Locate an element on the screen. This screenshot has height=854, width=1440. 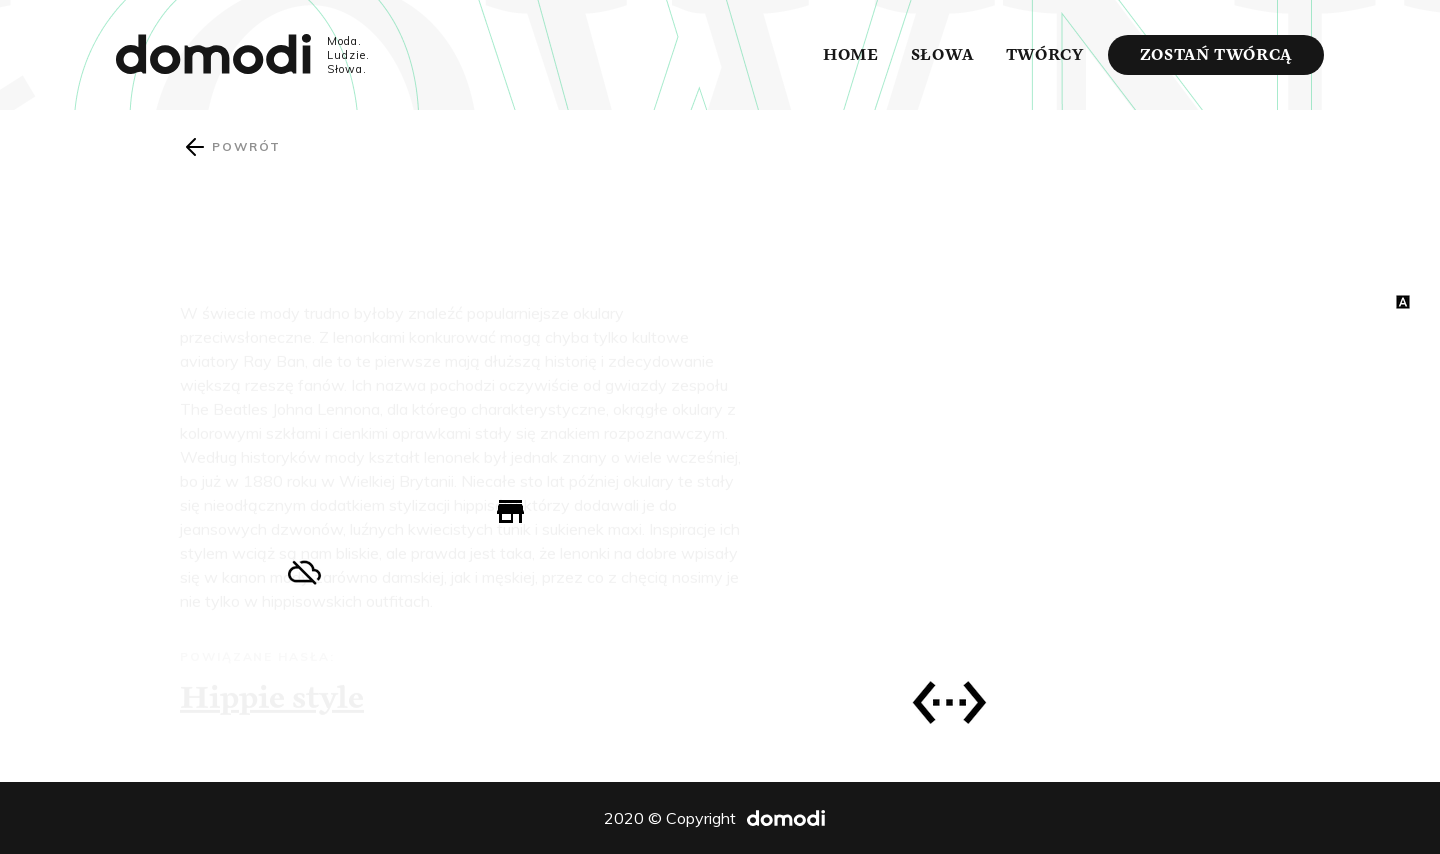
browse or open the store is located at coordinates (510, 511).